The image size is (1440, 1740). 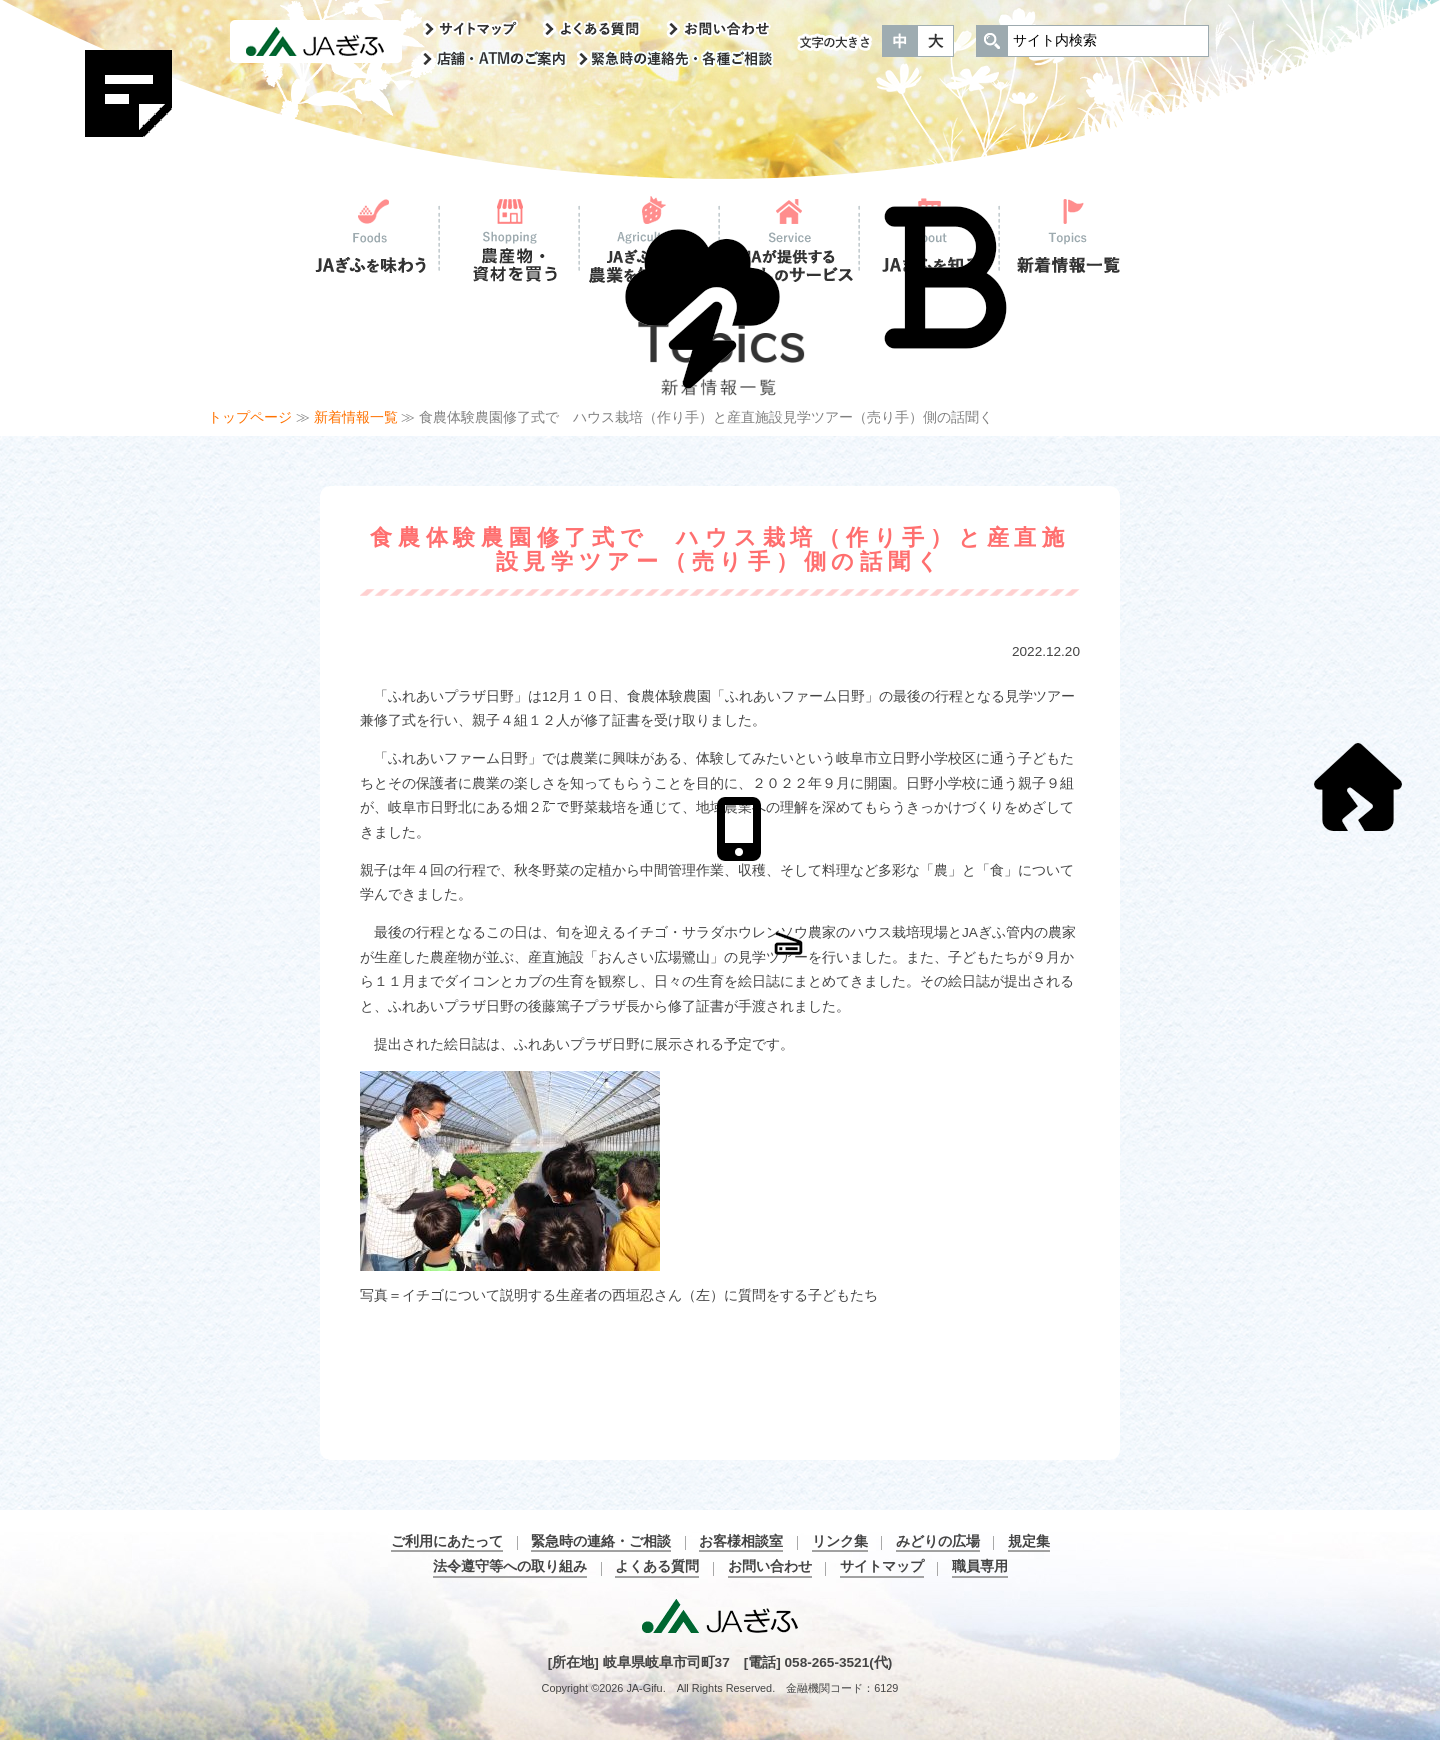 What do you see at coordinates (945, 277) in the screenshot?
I see `apply bold formatting to selected text` at bounding box center [945, 277].